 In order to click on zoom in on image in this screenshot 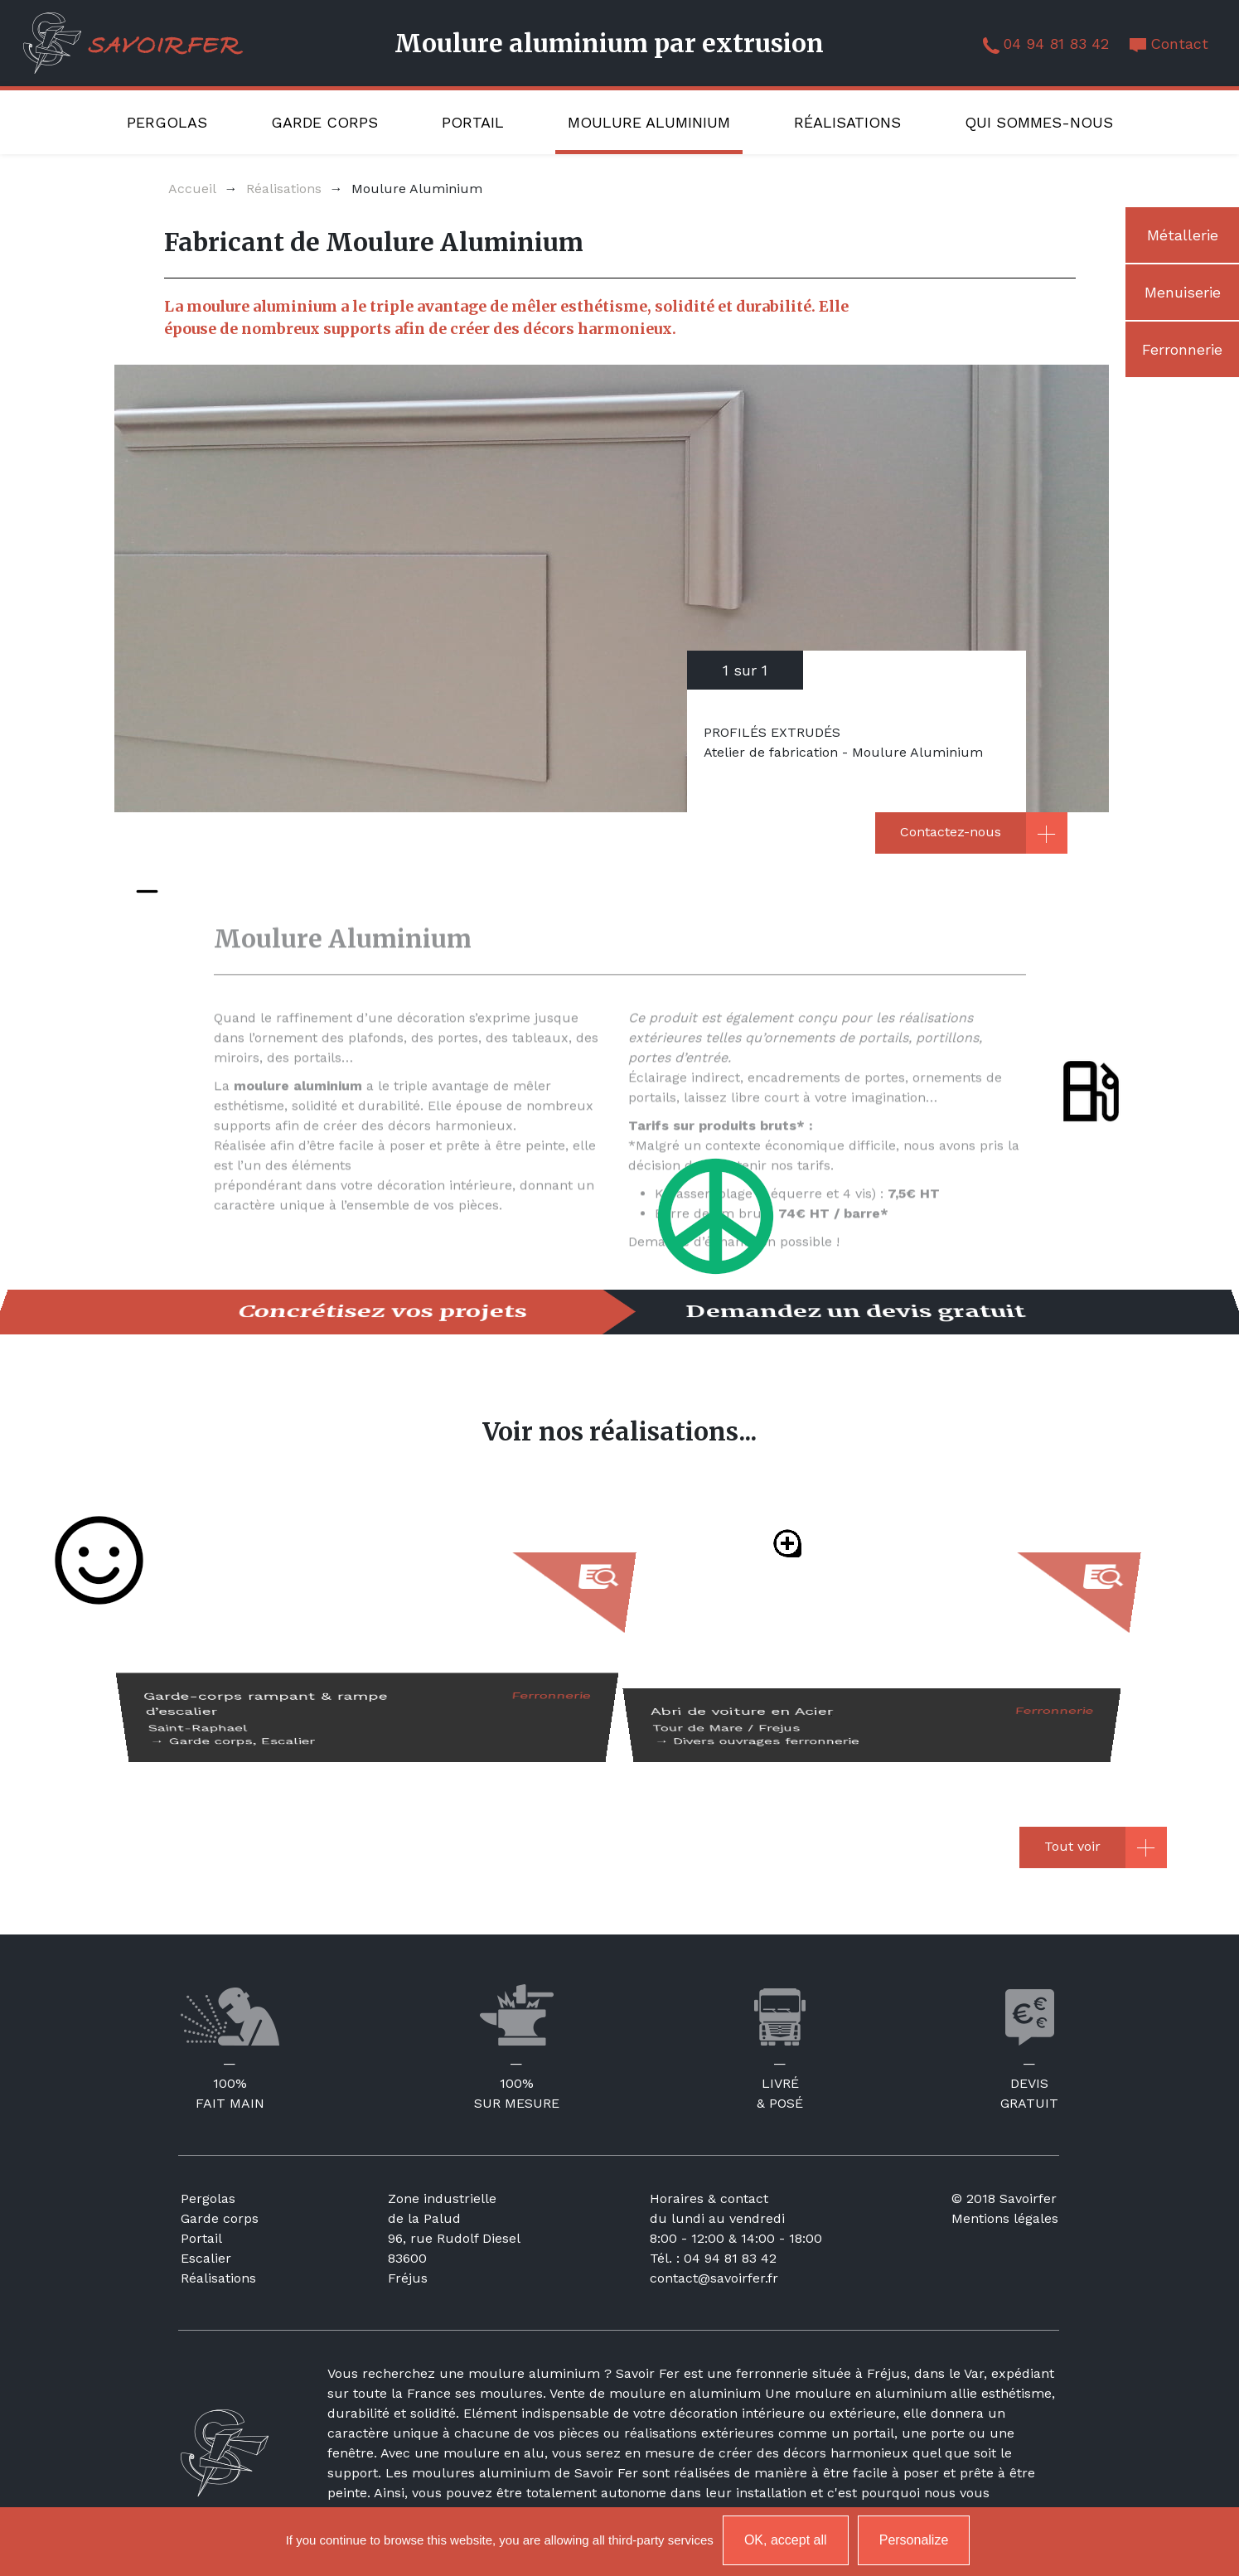, I will do `click(787, 1543)`.